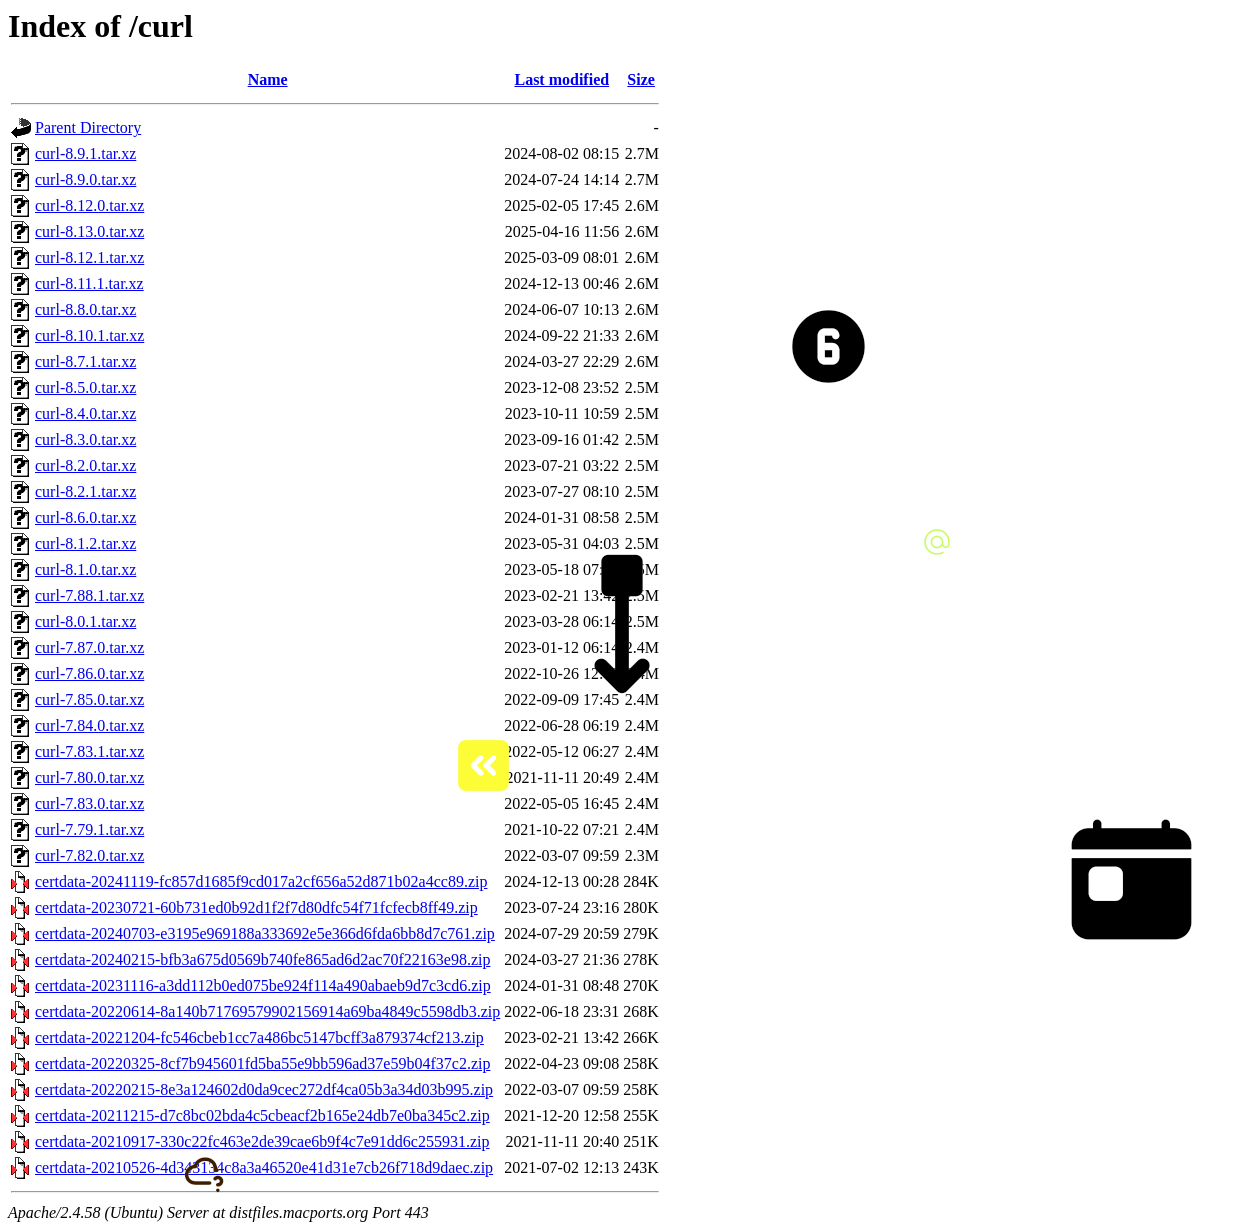 The width and height of the screenshot is (1242, 1230). I want to click on indicates step 6 in a numbered process, so click(828, 346).